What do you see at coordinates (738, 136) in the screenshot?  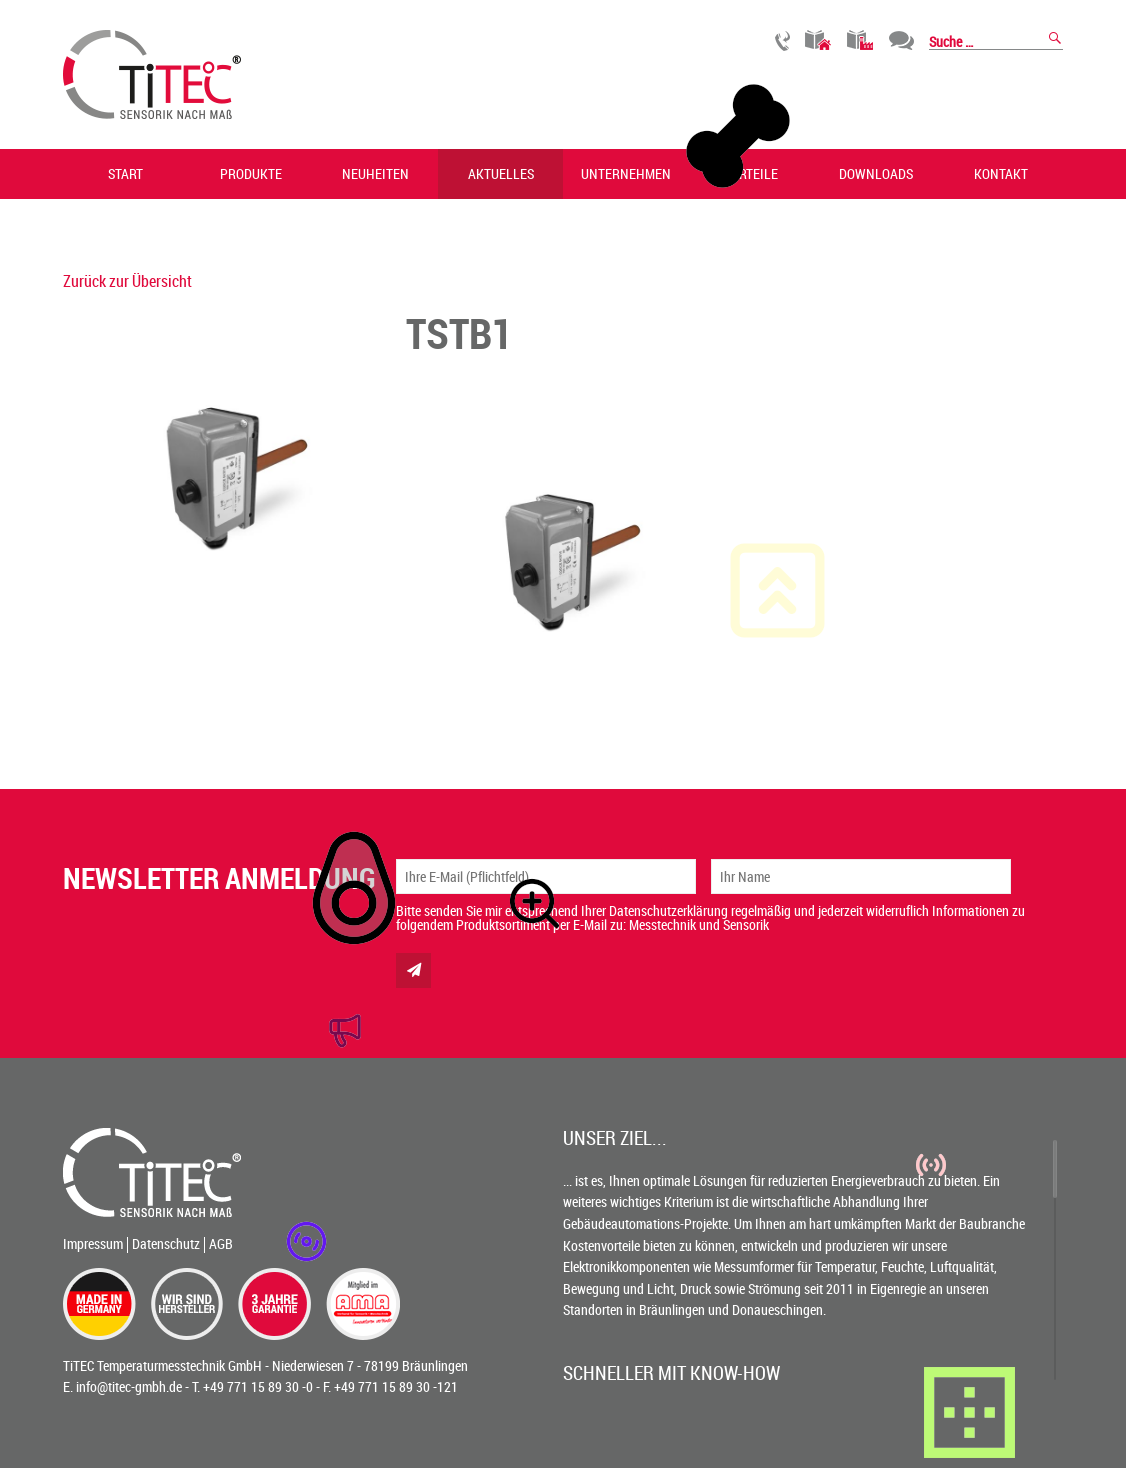 I see `access pet-related features or settings` at bounding box center [738, 136].